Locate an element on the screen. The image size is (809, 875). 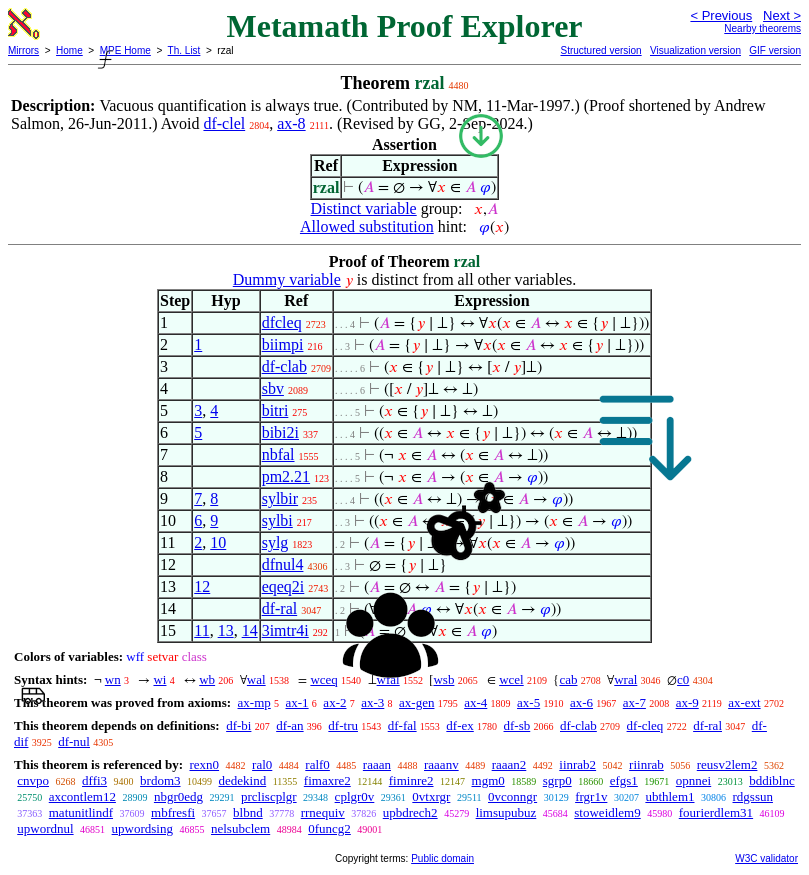
access mathematical functions or formulas is located at coordinates (105, 59).